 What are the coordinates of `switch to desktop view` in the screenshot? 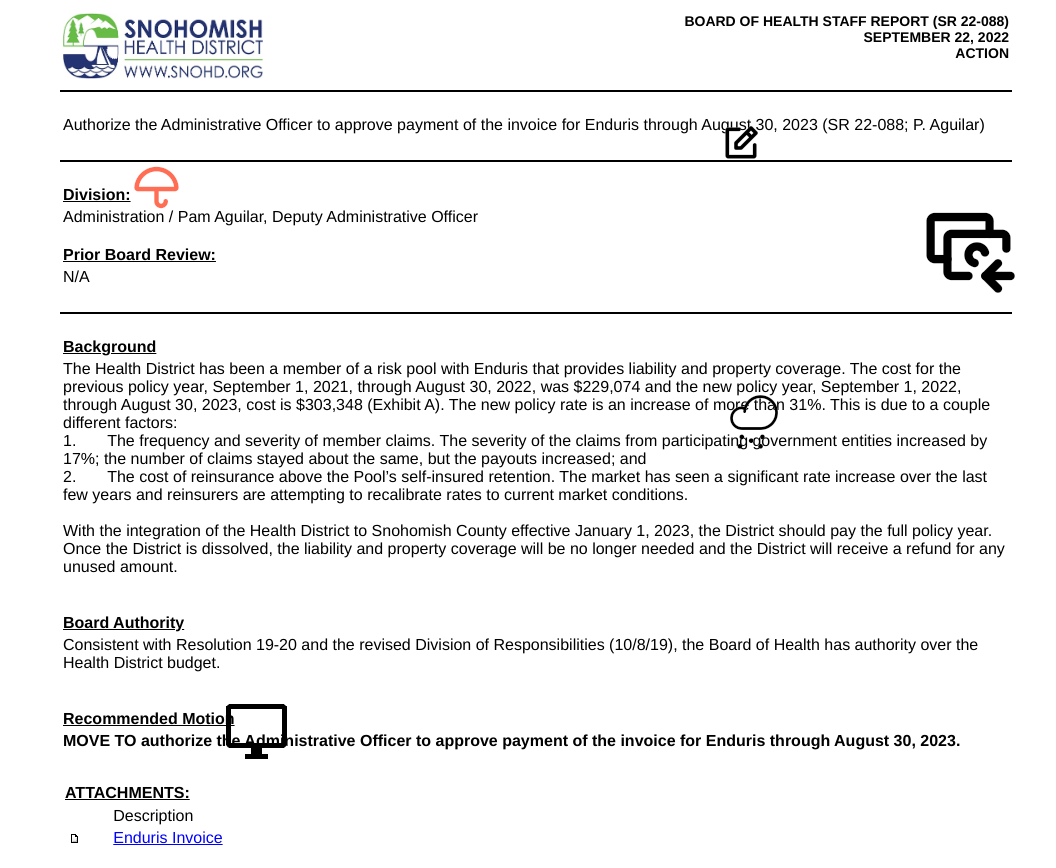 It's located at (256, 731).